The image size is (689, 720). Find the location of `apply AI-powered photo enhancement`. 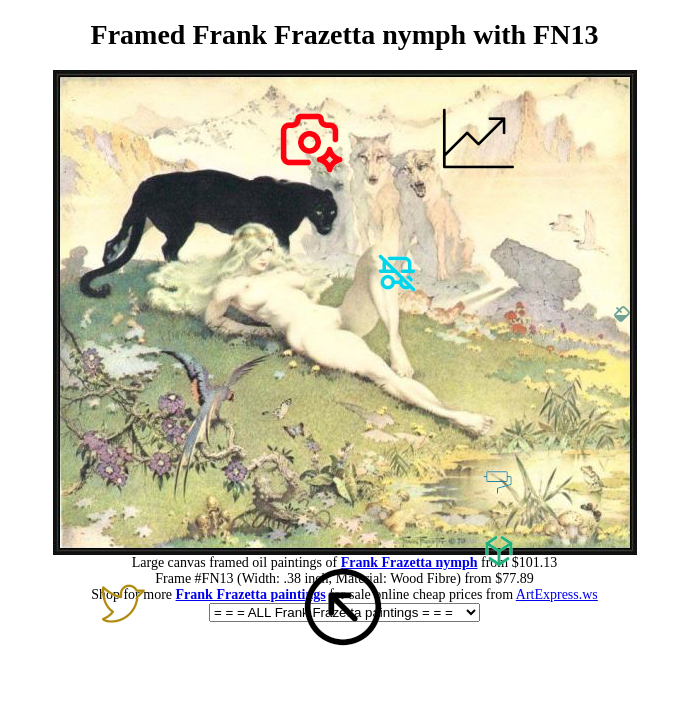

apply AI-powered photo enhancement is located at coordinates (309, 139).